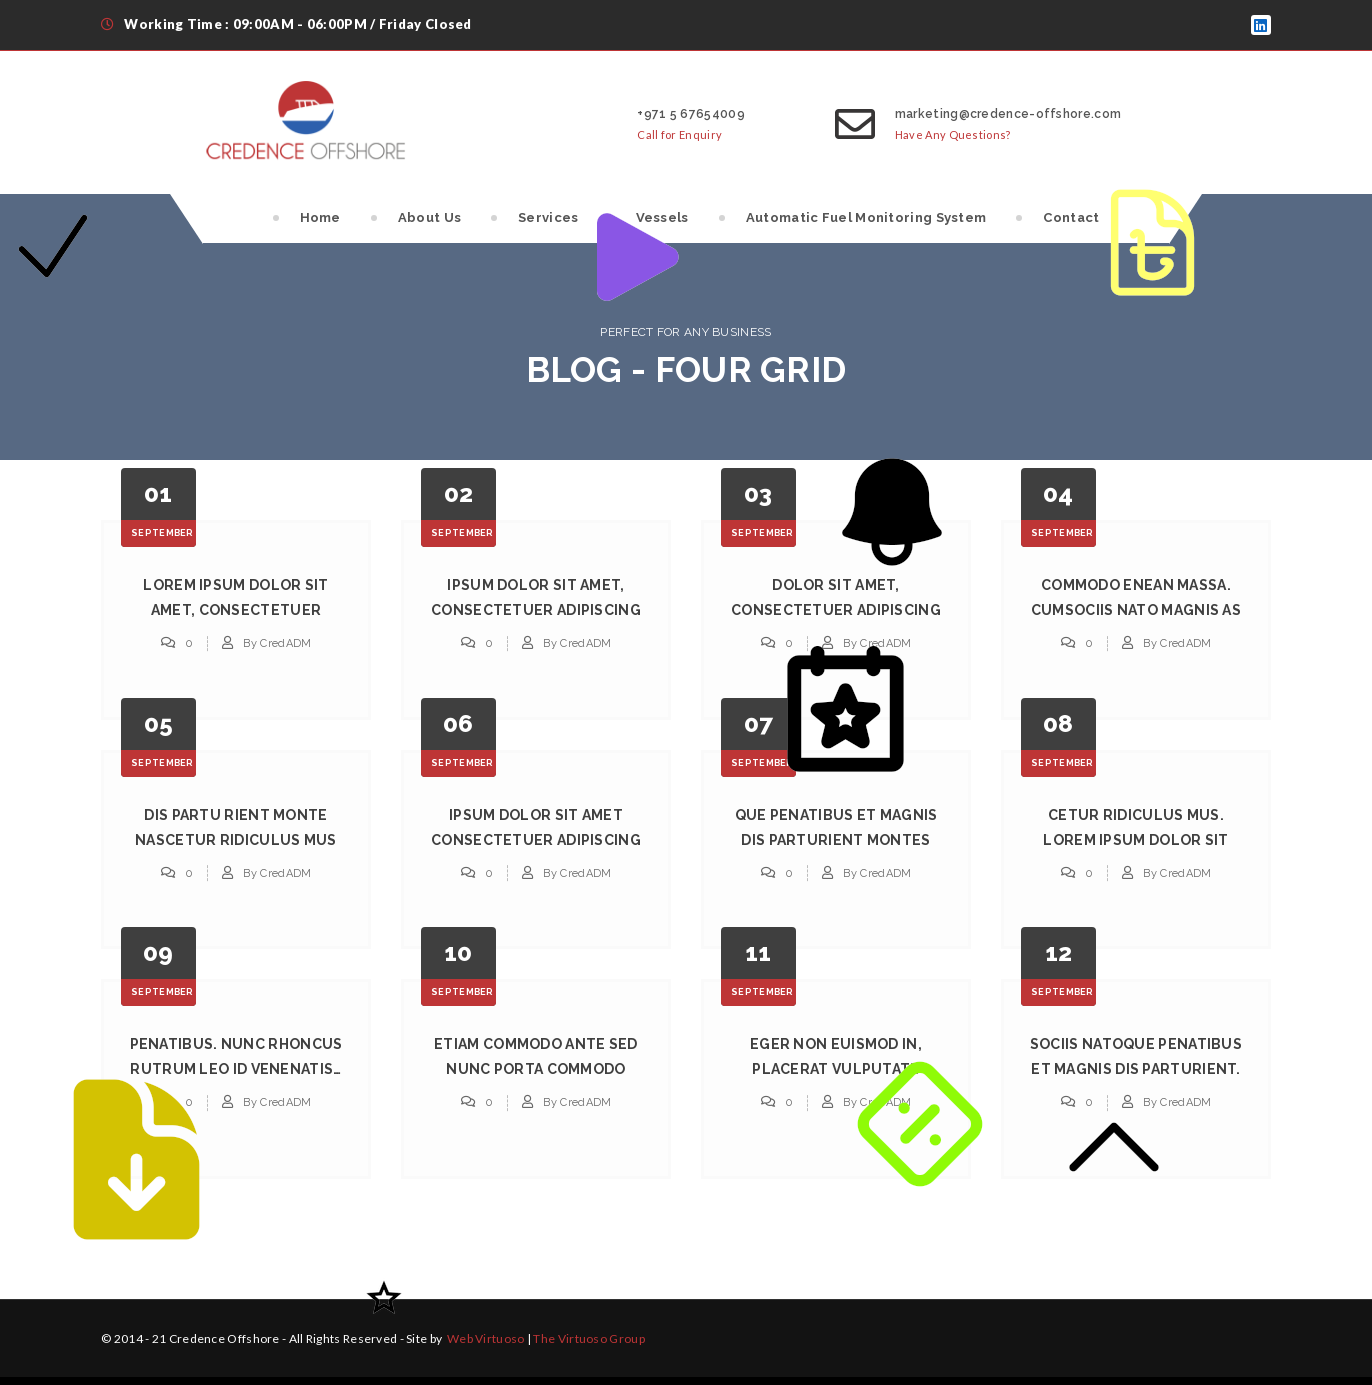 Image resolution: width=1372 pixels, height=1385 pixels. Describe the element at coordinates (1152, 242) in the screenshot. I see `view bangladeshi taka financial document` at that location.